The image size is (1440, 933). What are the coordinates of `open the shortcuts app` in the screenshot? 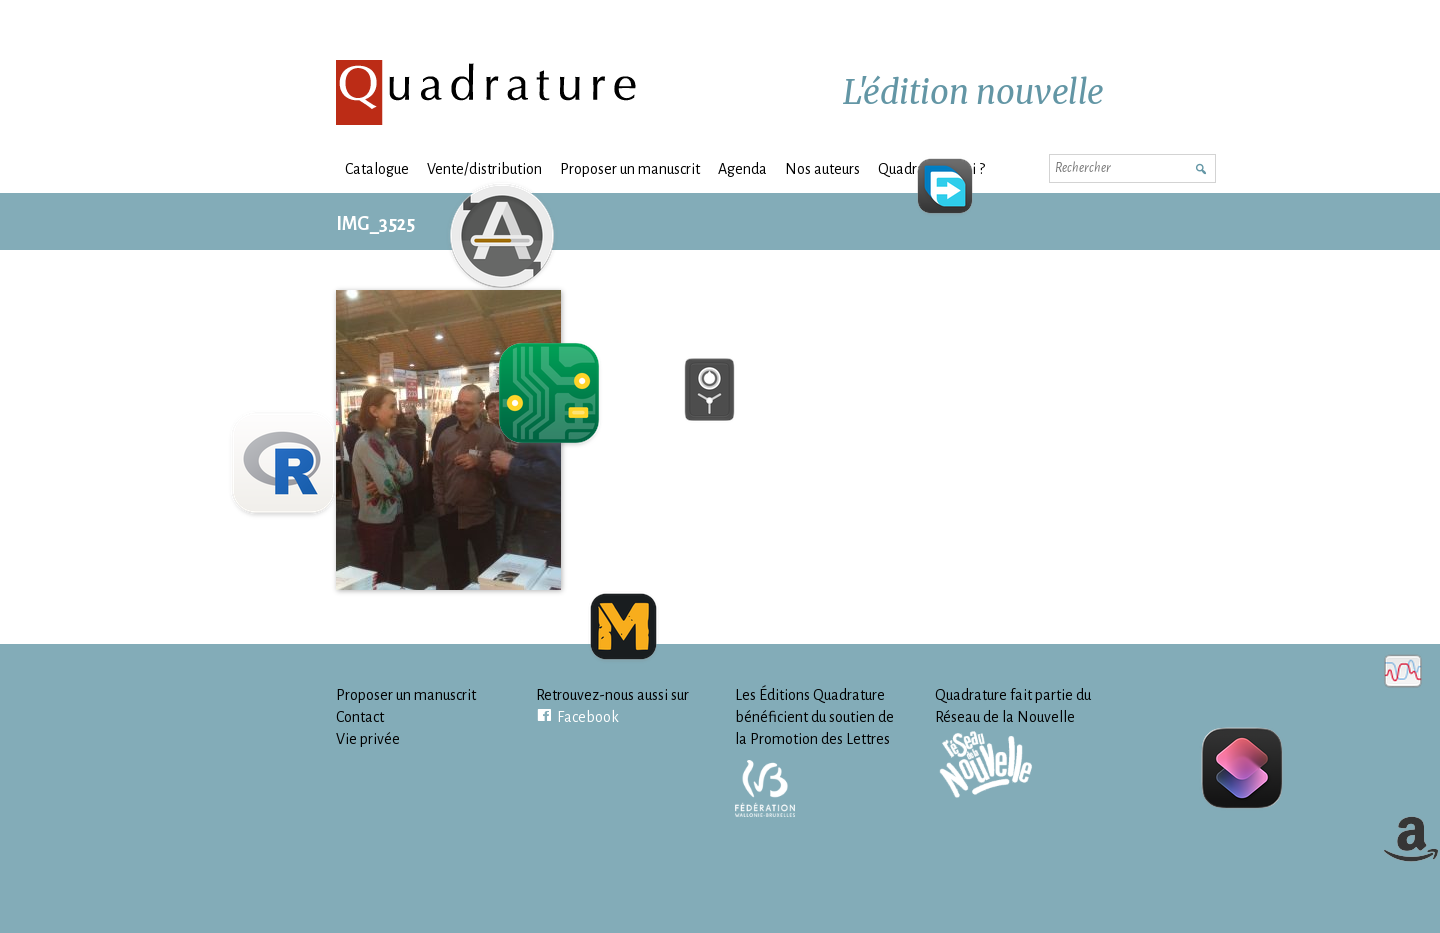 It's located at (1242, 768).